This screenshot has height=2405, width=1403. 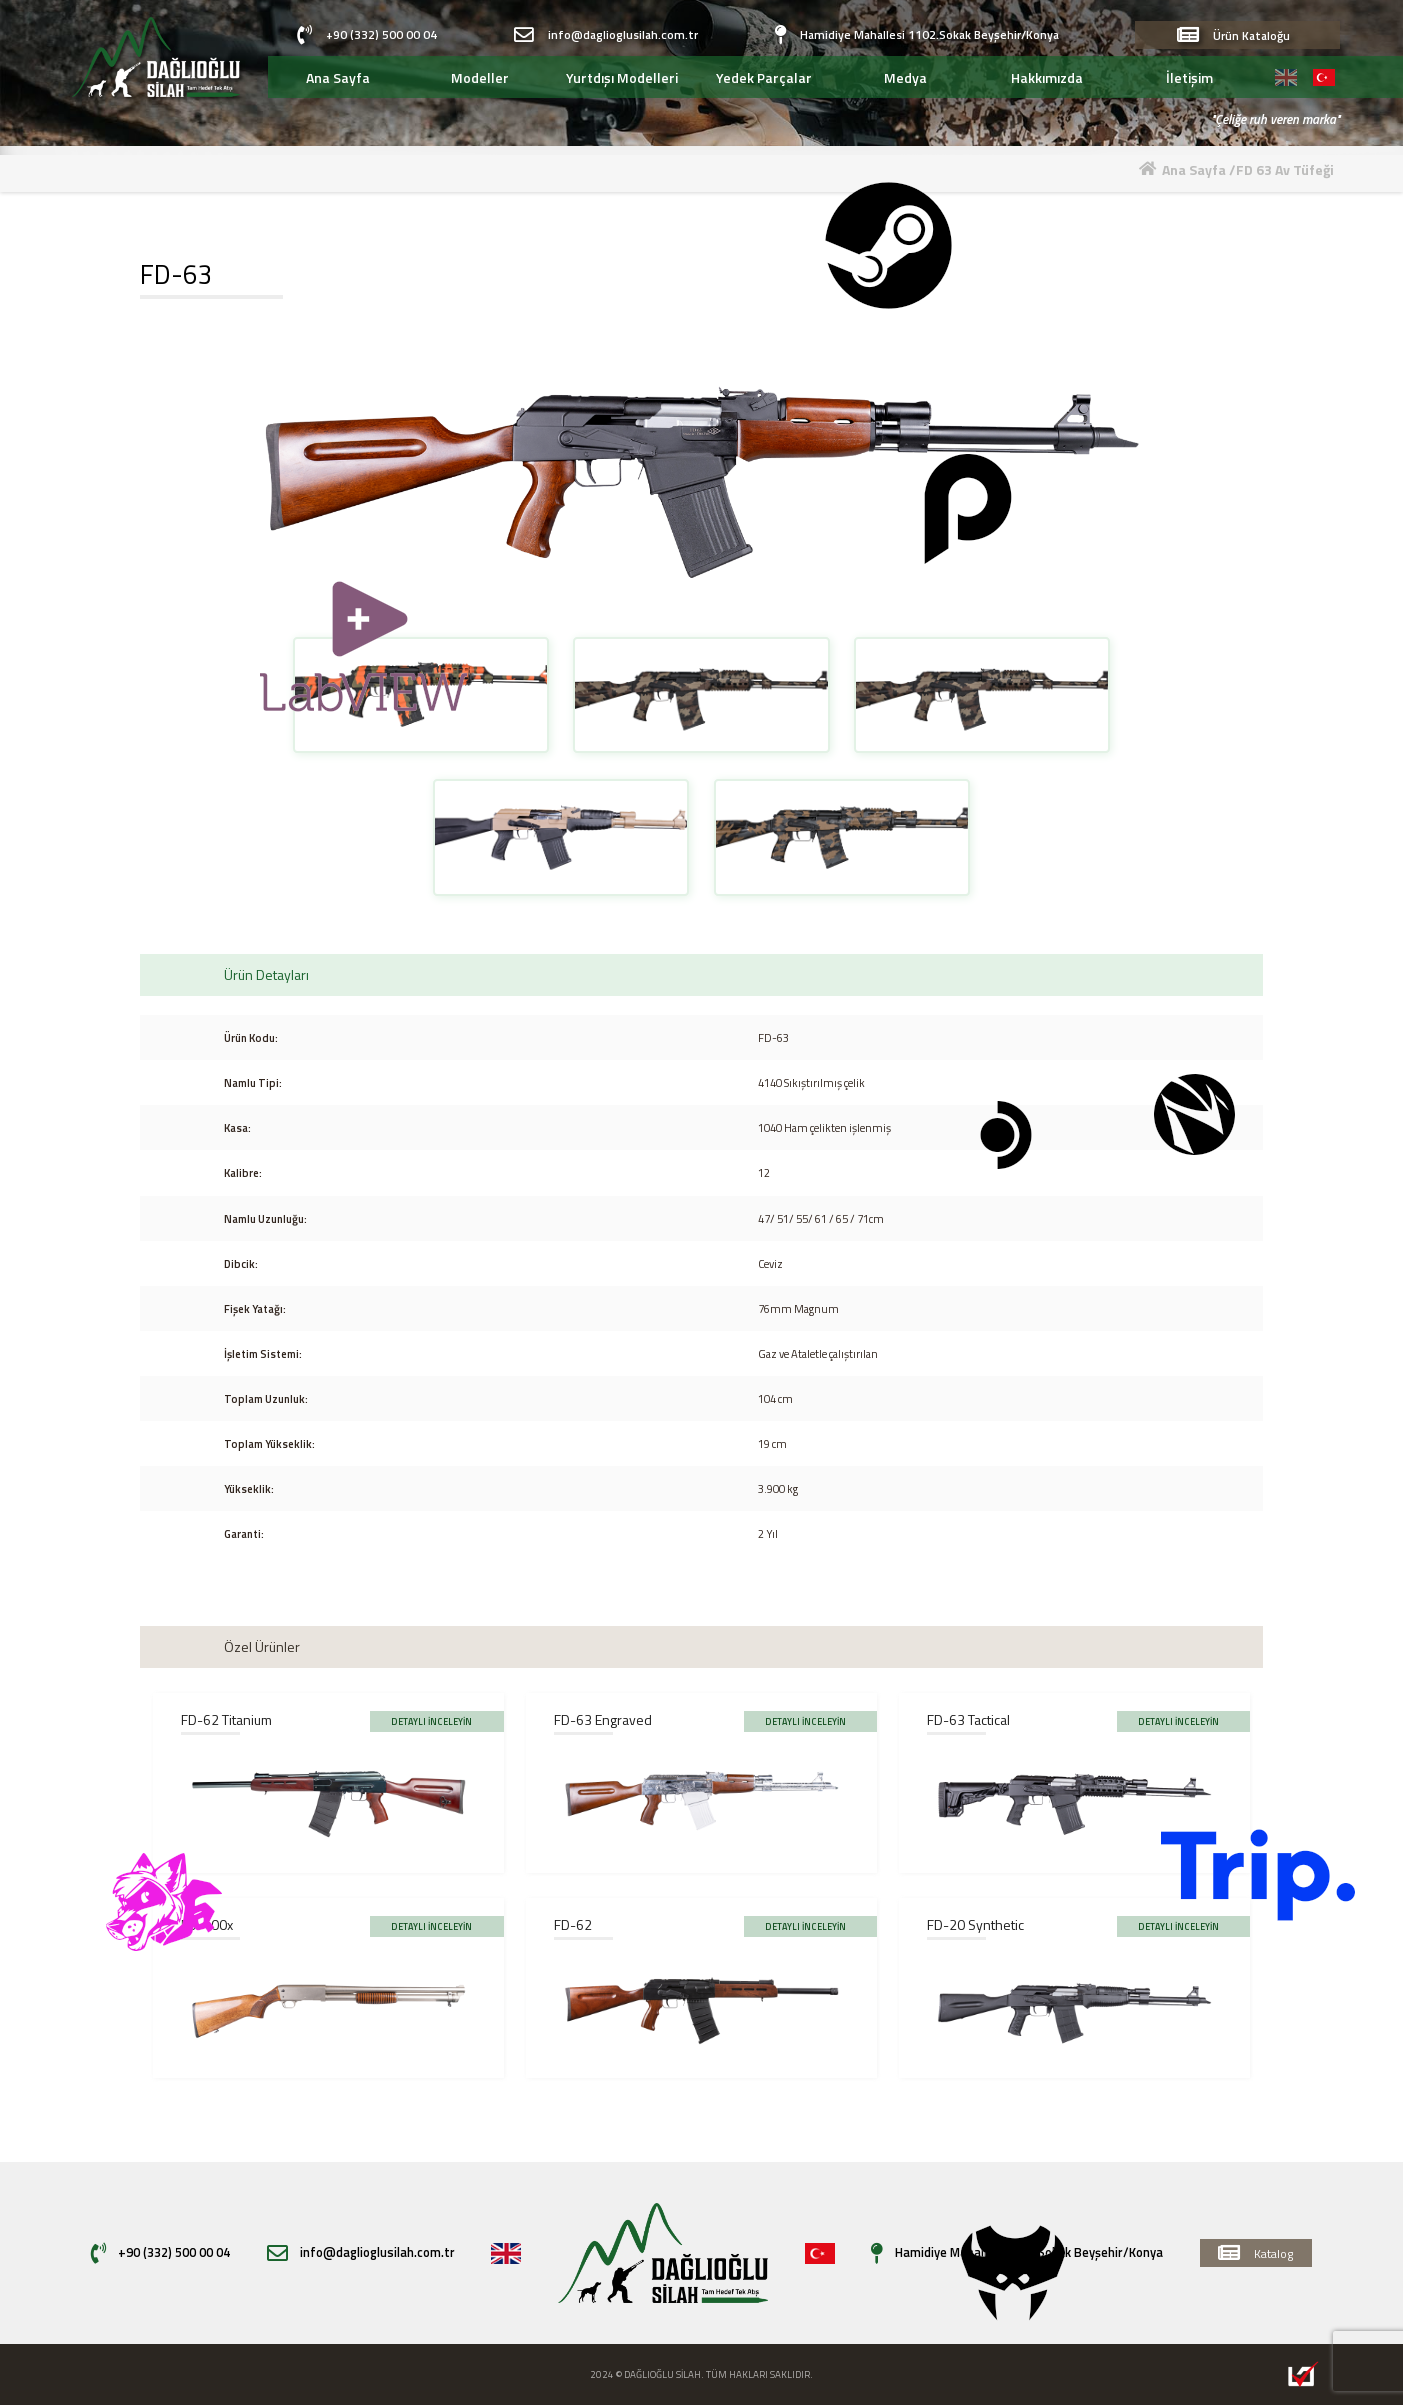 What do you see at coordinates (1013, 2273) in the screenshot?
I see `mamba ui brand logo` at bounding box center [1013, 2273].